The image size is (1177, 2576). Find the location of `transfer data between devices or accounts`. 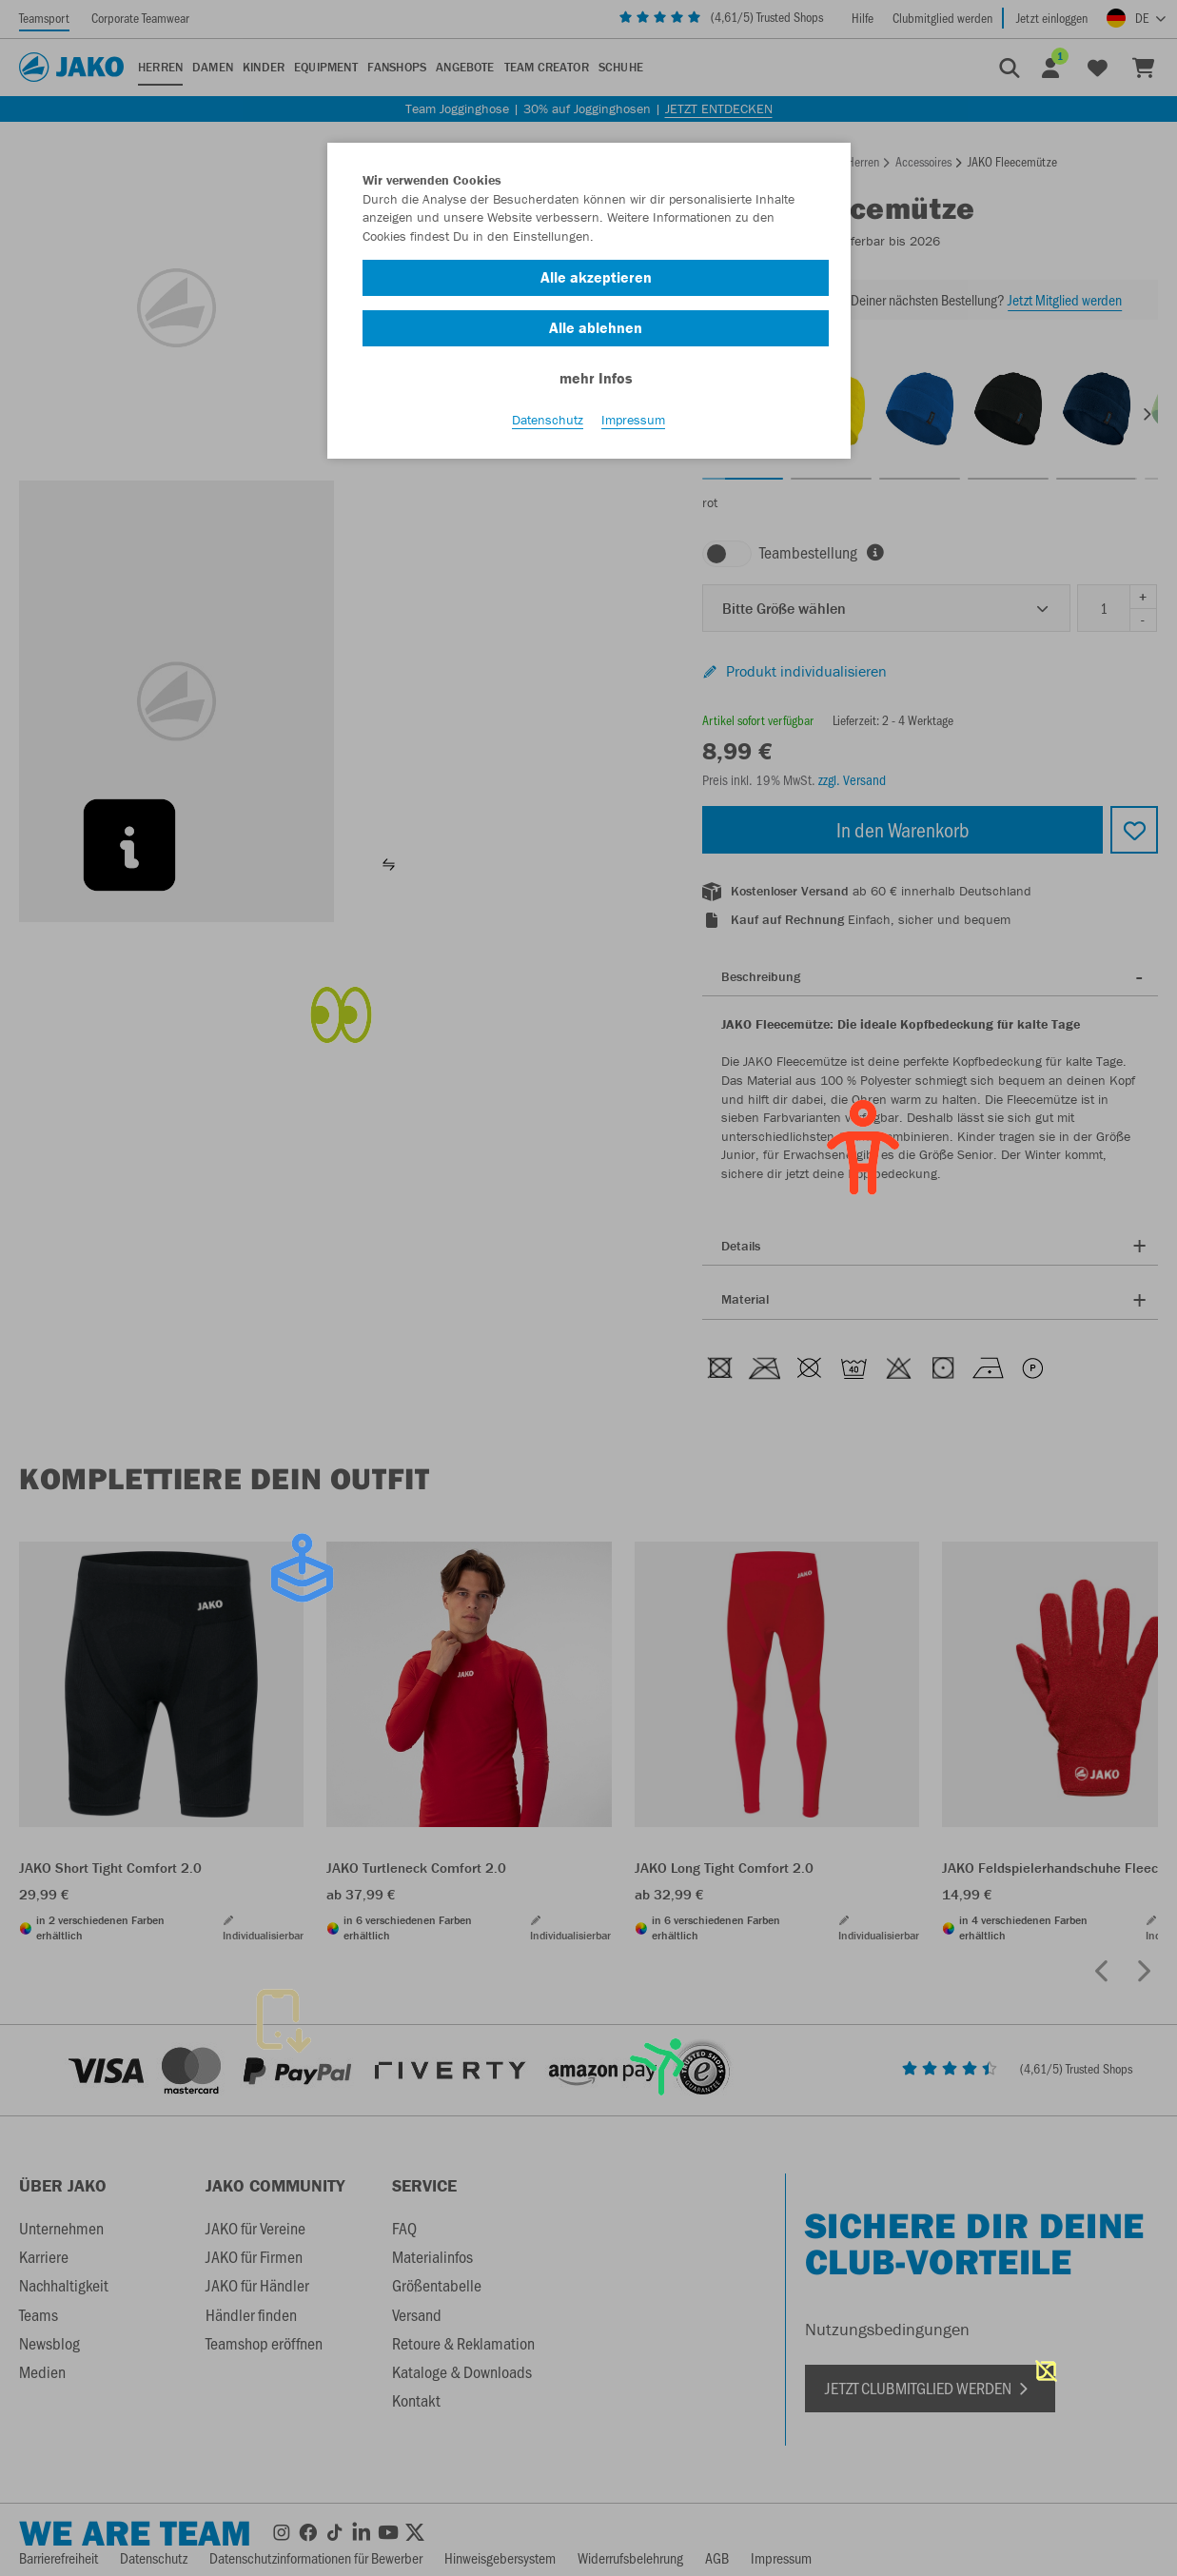

transfer data between devices or accounts is located at coordinates (388, 864).